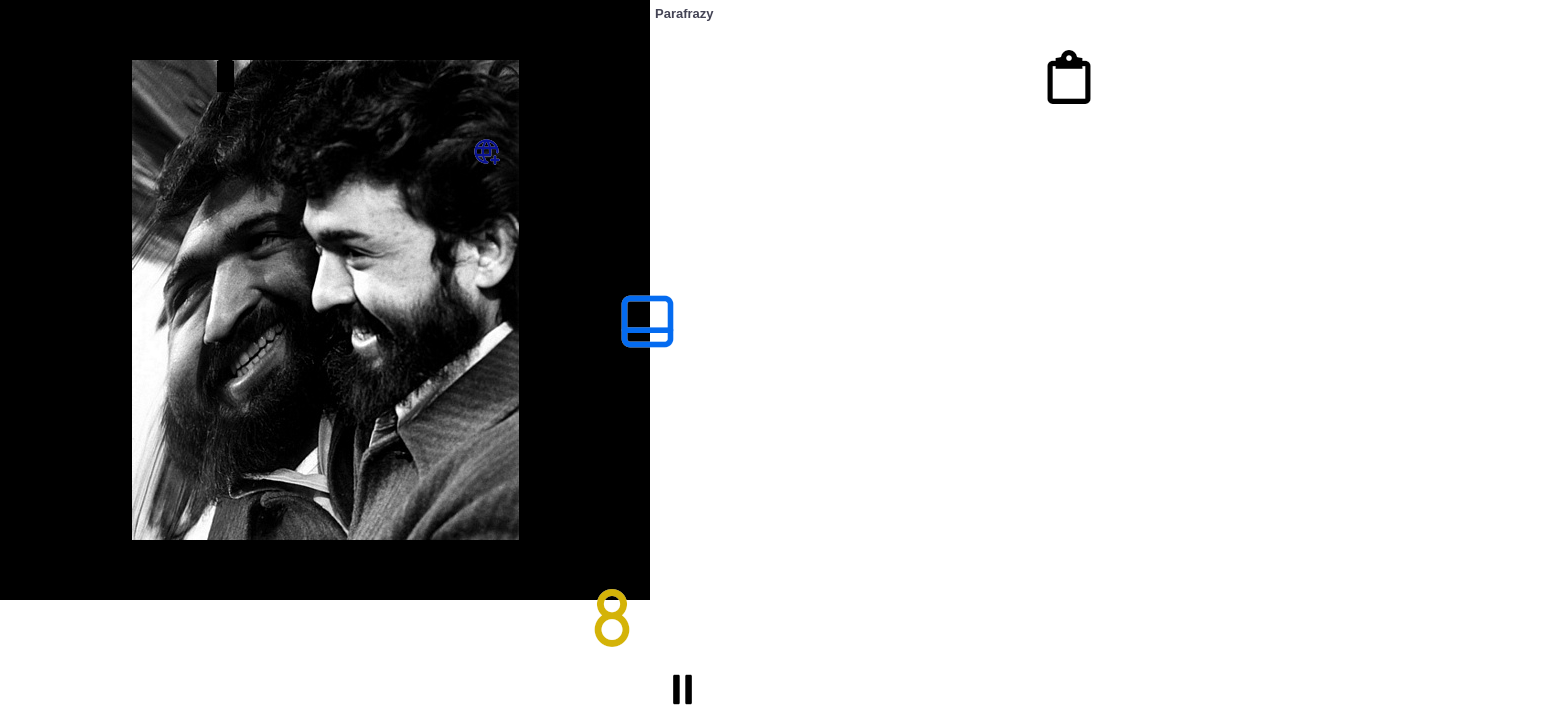 The image size is (1568, 720). What do you see at coordinates (647, 321) in the screenshot?
I see `toggle bottom navigation bar visibility` at bounding box center [647, 321].